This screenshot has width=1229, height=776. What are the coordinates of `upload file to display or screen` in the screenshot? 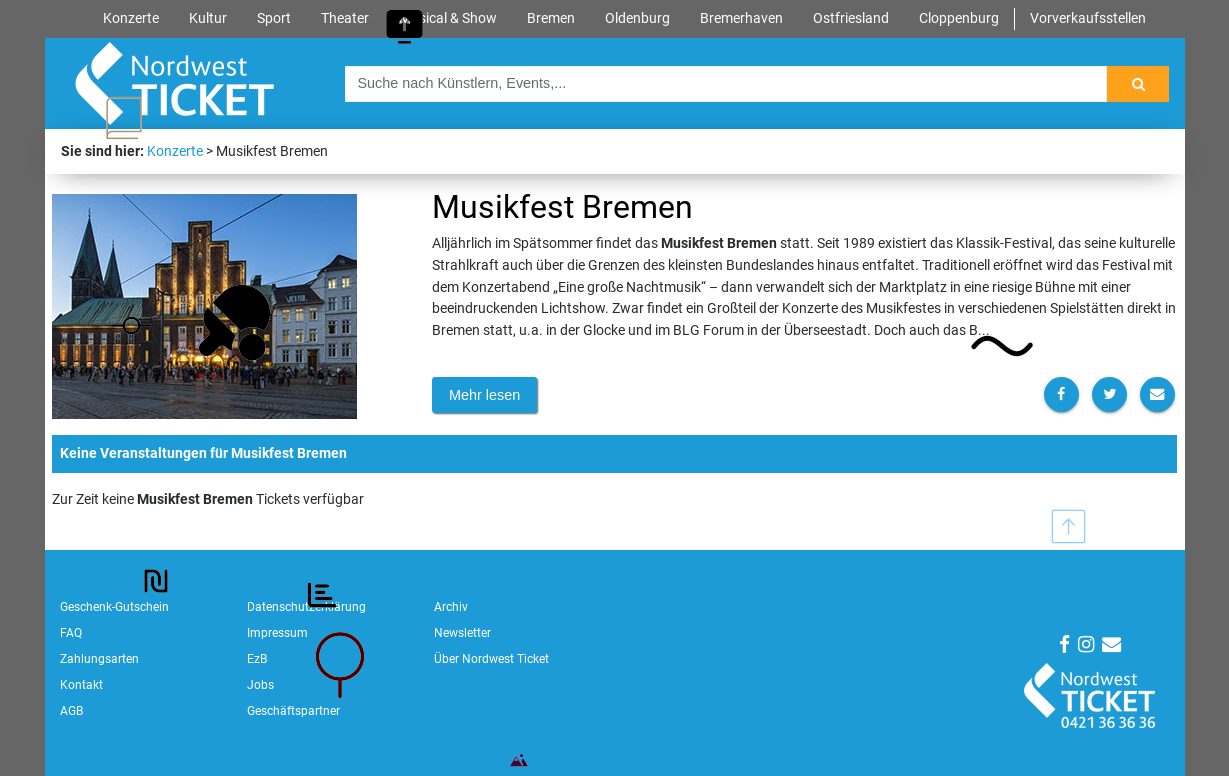 It's located at (404, 25).